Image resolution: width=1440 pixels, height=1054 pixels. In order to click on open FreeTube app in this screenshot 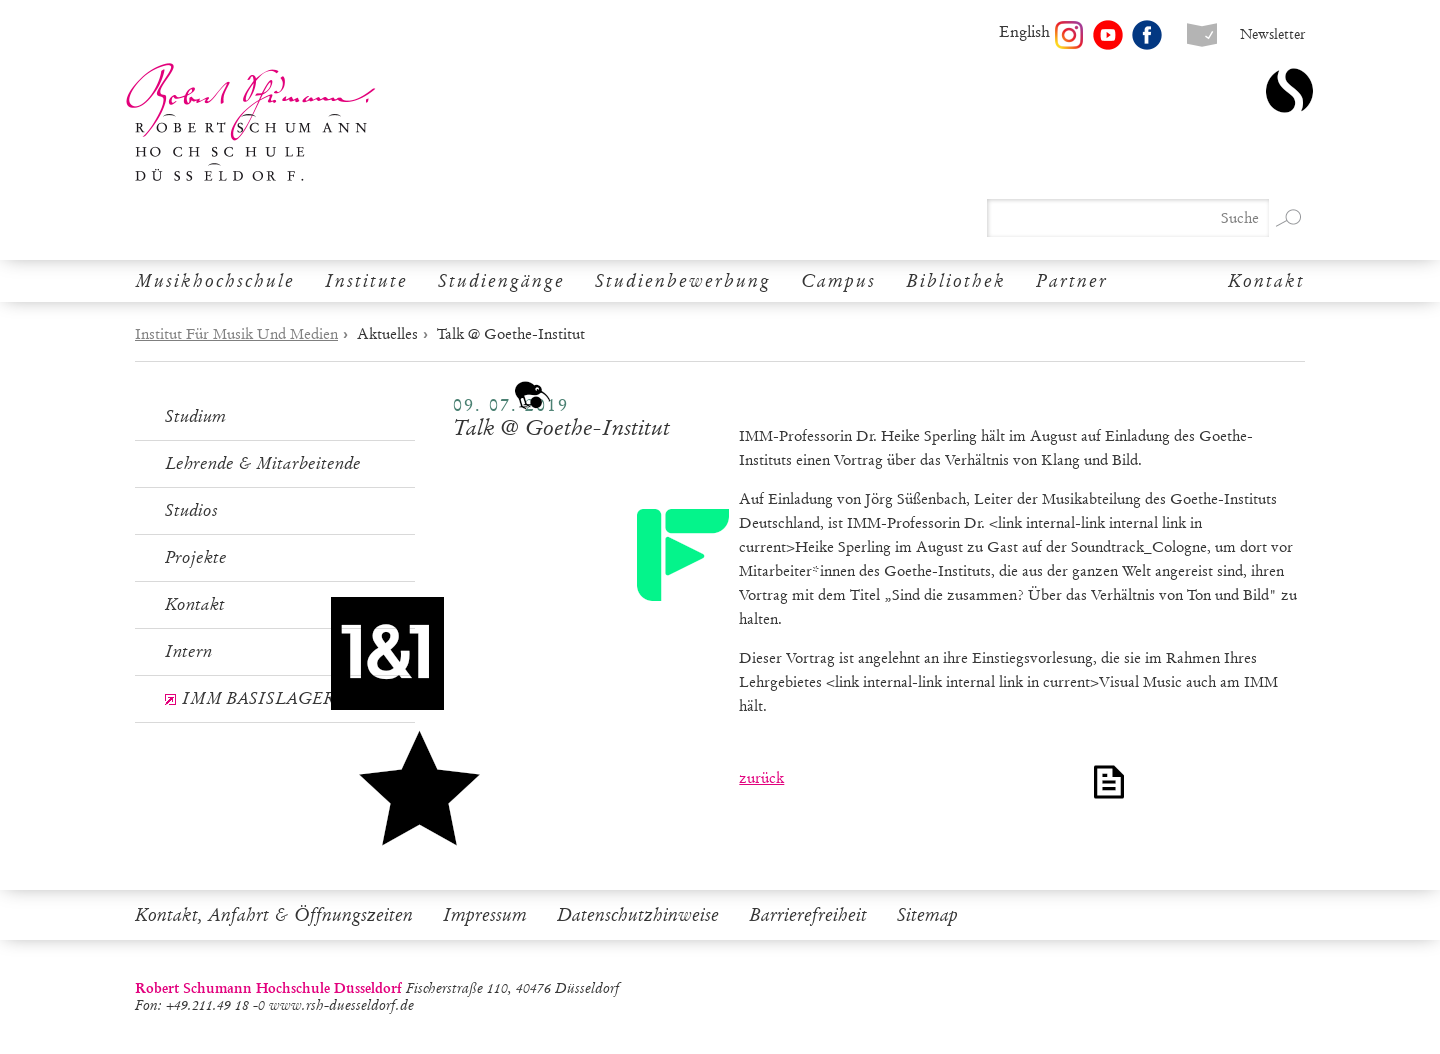, I will do `click(683, 555)`.